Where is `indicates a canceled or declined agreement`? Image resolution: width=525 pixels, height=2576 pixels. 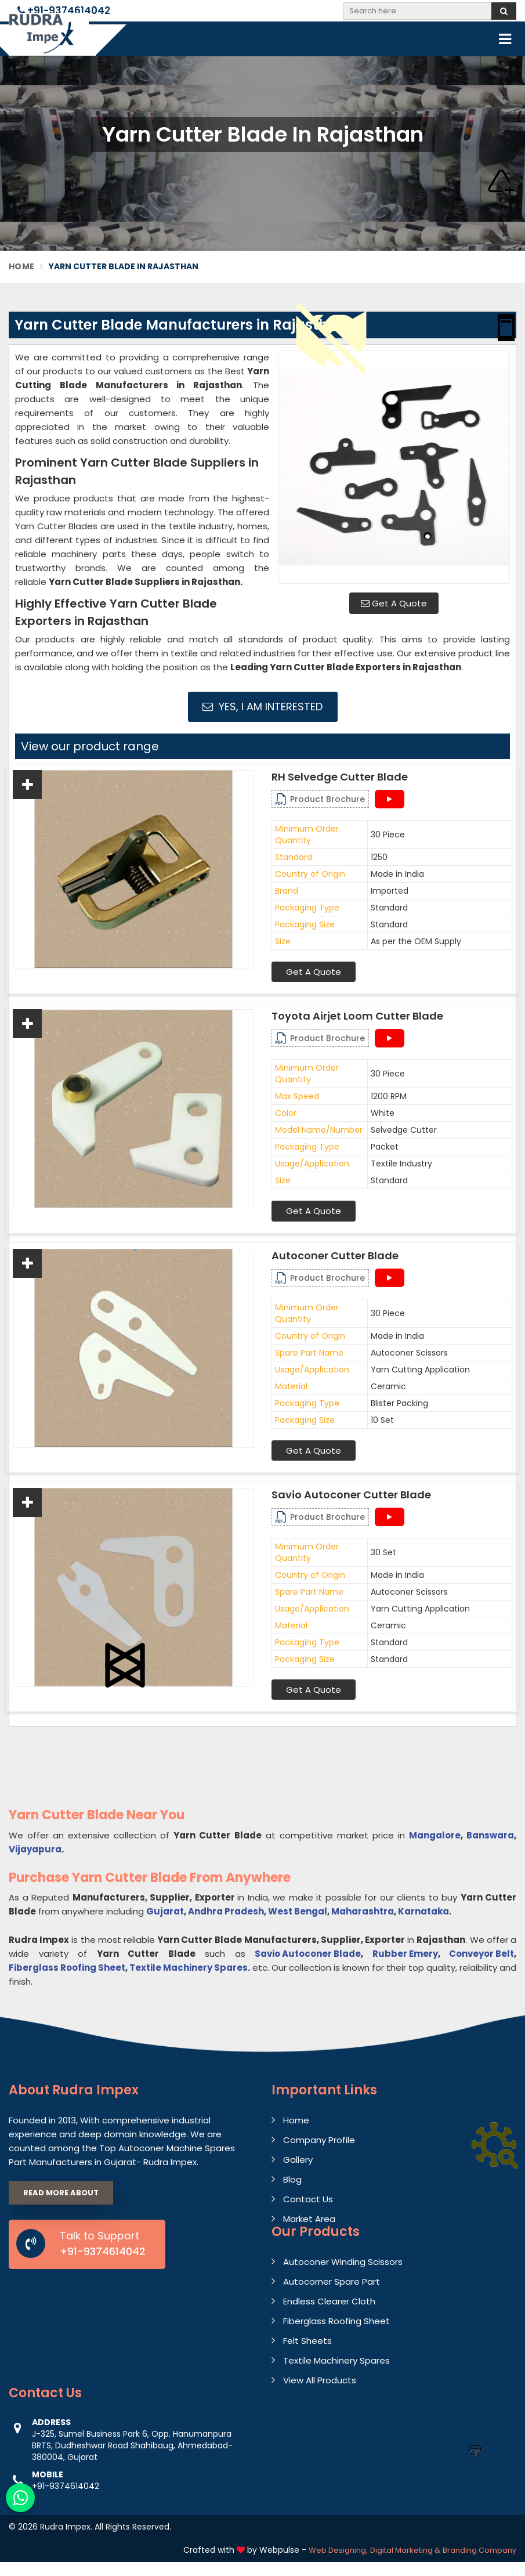
indicates a canceled or declined agreement is located at coordinates (331, 338).